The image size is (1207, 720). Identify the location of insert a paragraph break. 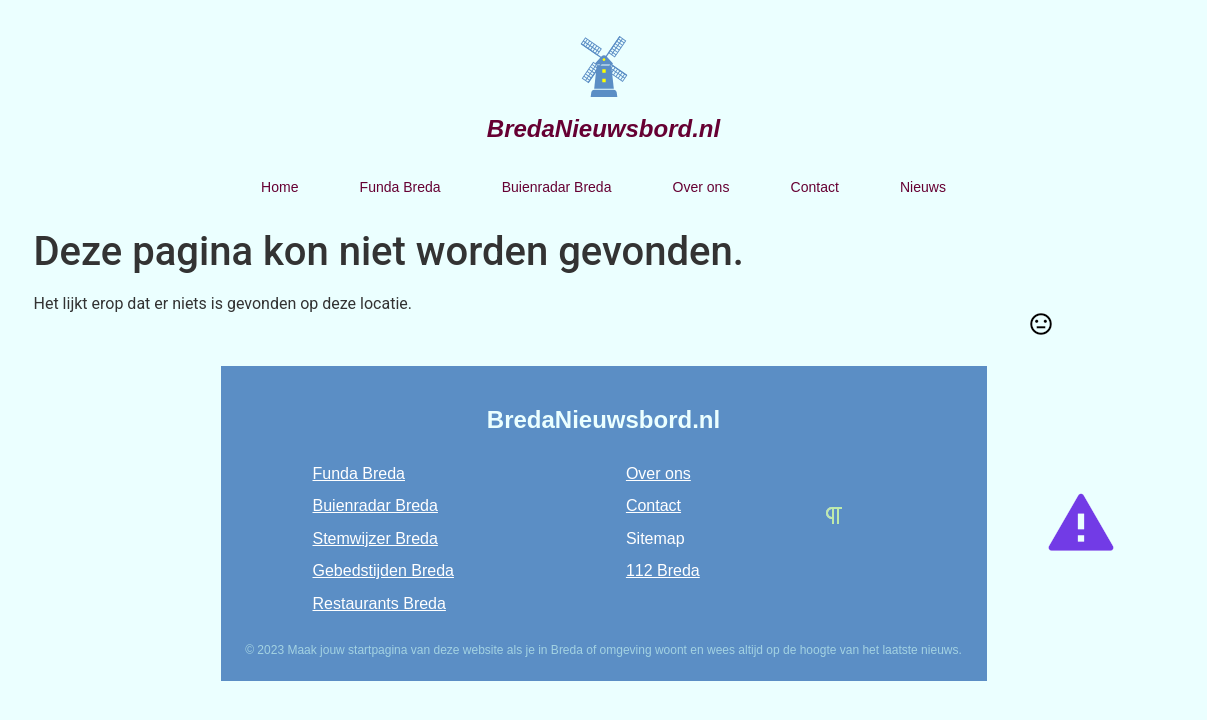
(834, 515).